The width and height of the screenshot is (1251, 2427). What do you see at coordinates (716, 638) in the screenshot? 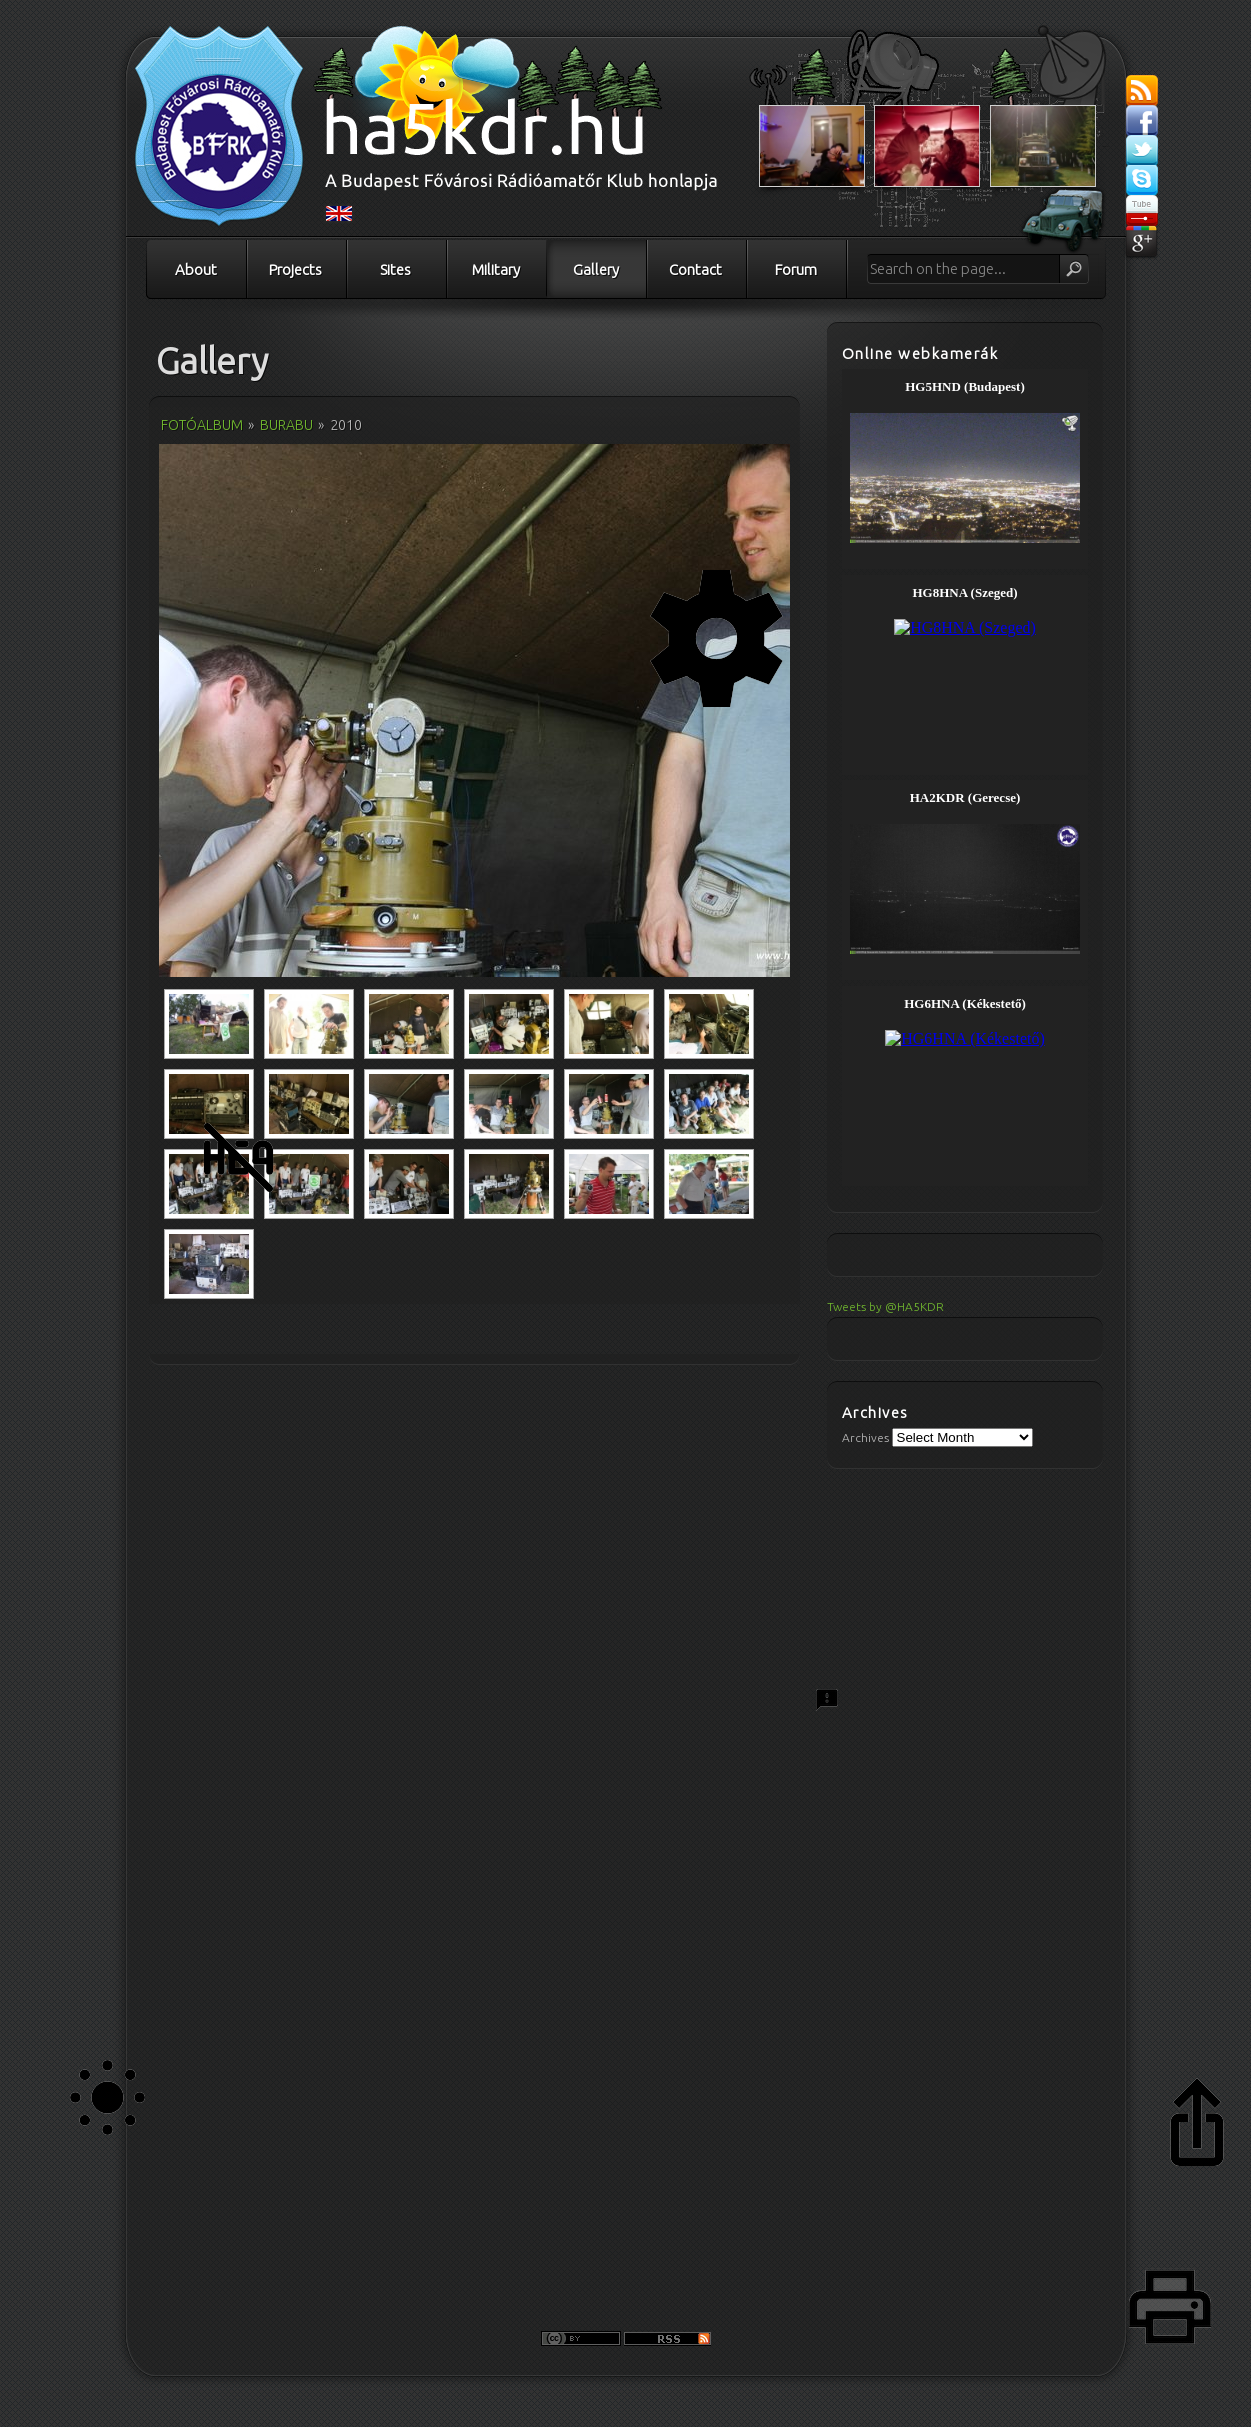
I see `access settings` at bounding box center [716, 638].